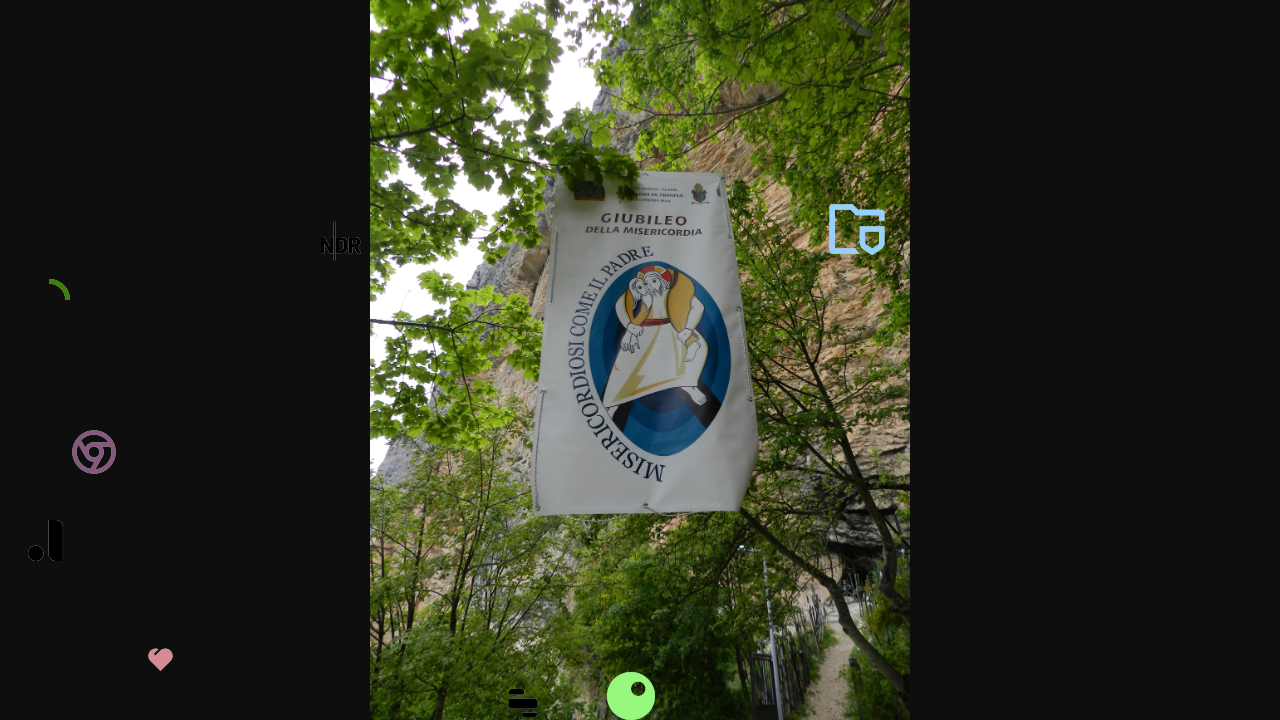 The image size is (1280, 720). What do you see at coordinates (341, 241) in the screenshot?
I see `NDR (Norddeutscher Rundfunk) brand logo` at bounding box center [341, 241].